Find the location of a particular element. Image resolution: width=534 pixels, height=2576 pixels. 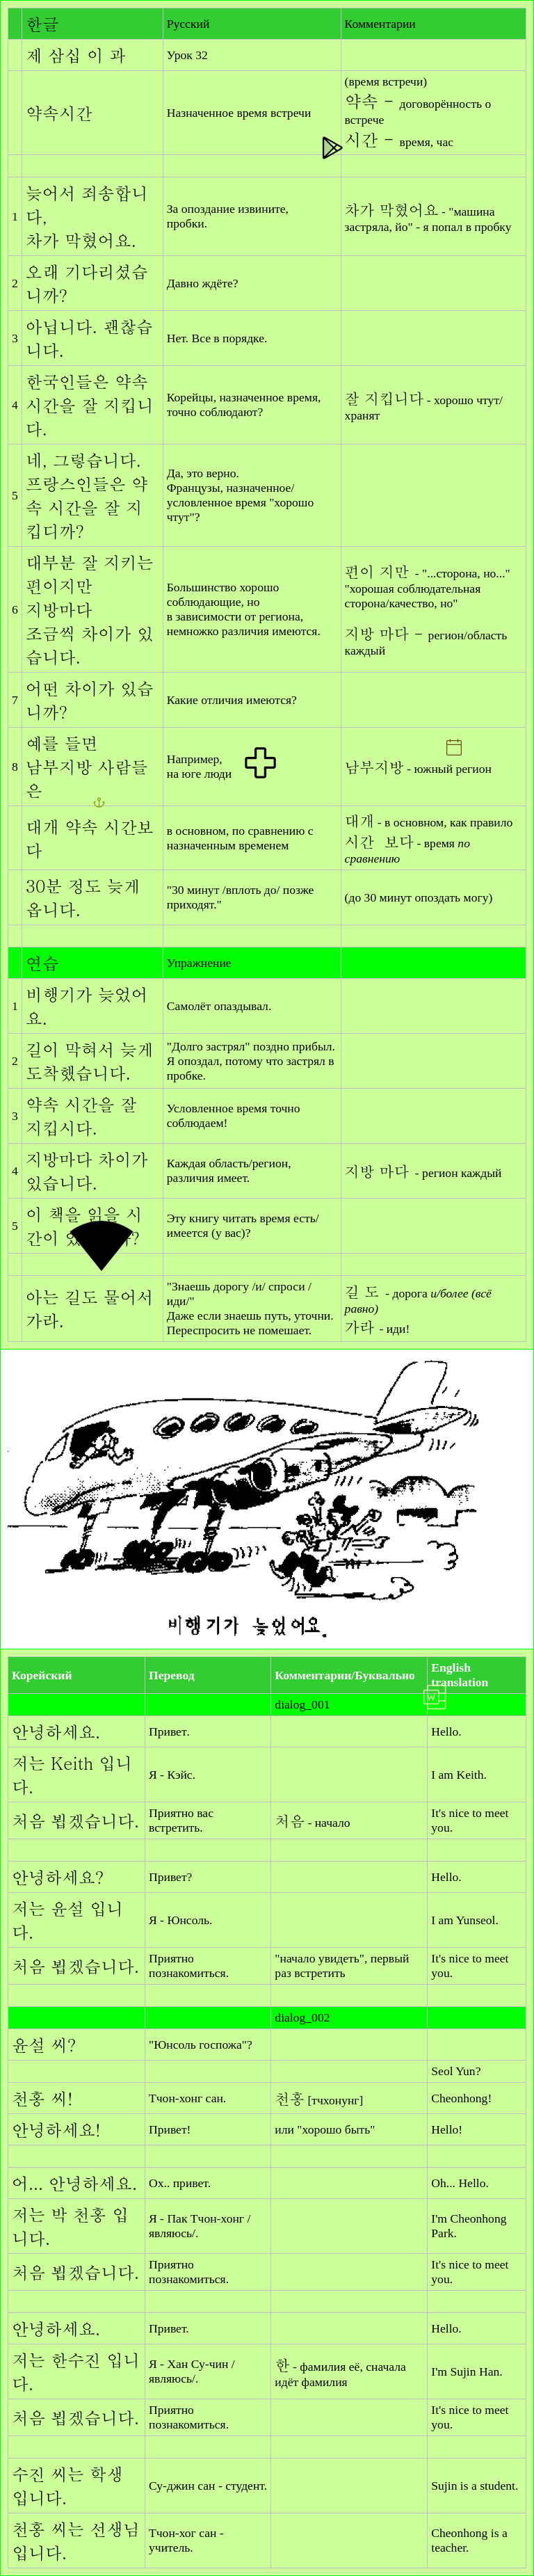

open the google play store is located at coordinates (330, 147).